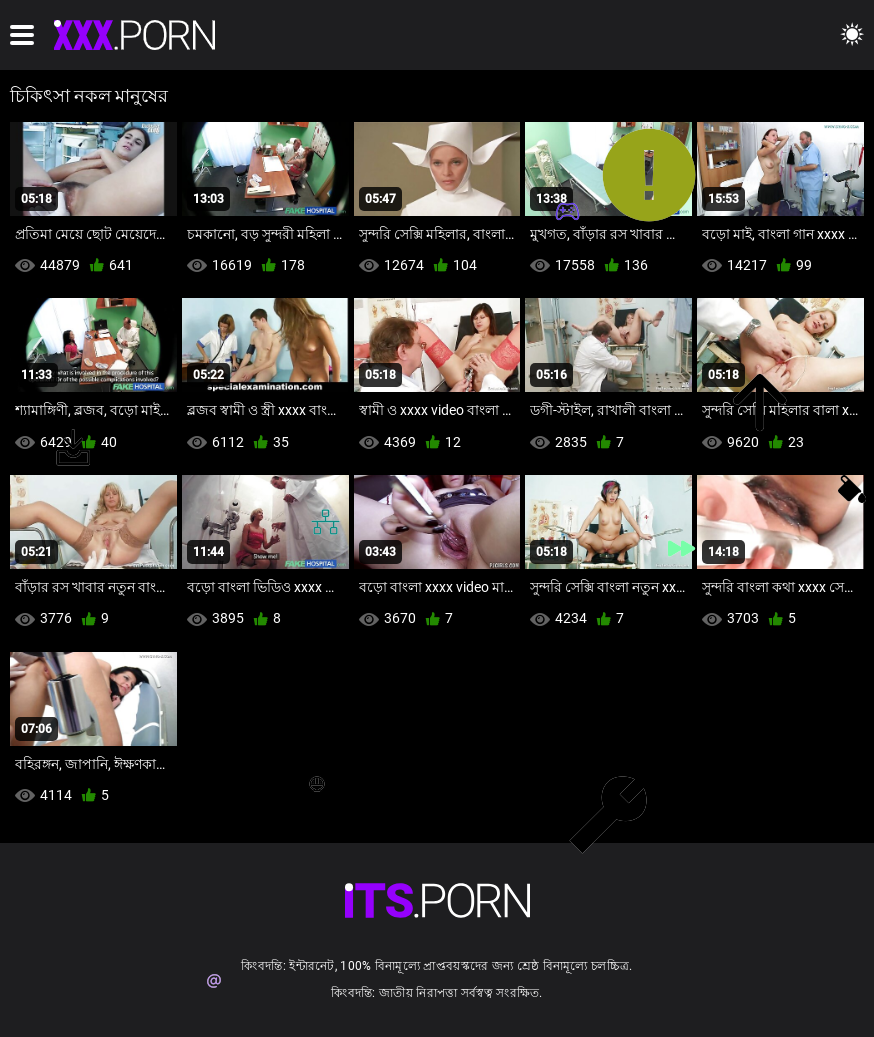 The width and height of the screenshot is (874, 1037). Describe the element at coordinates (74, 447) in the screenshot. I see `stash changes in git` at that location.